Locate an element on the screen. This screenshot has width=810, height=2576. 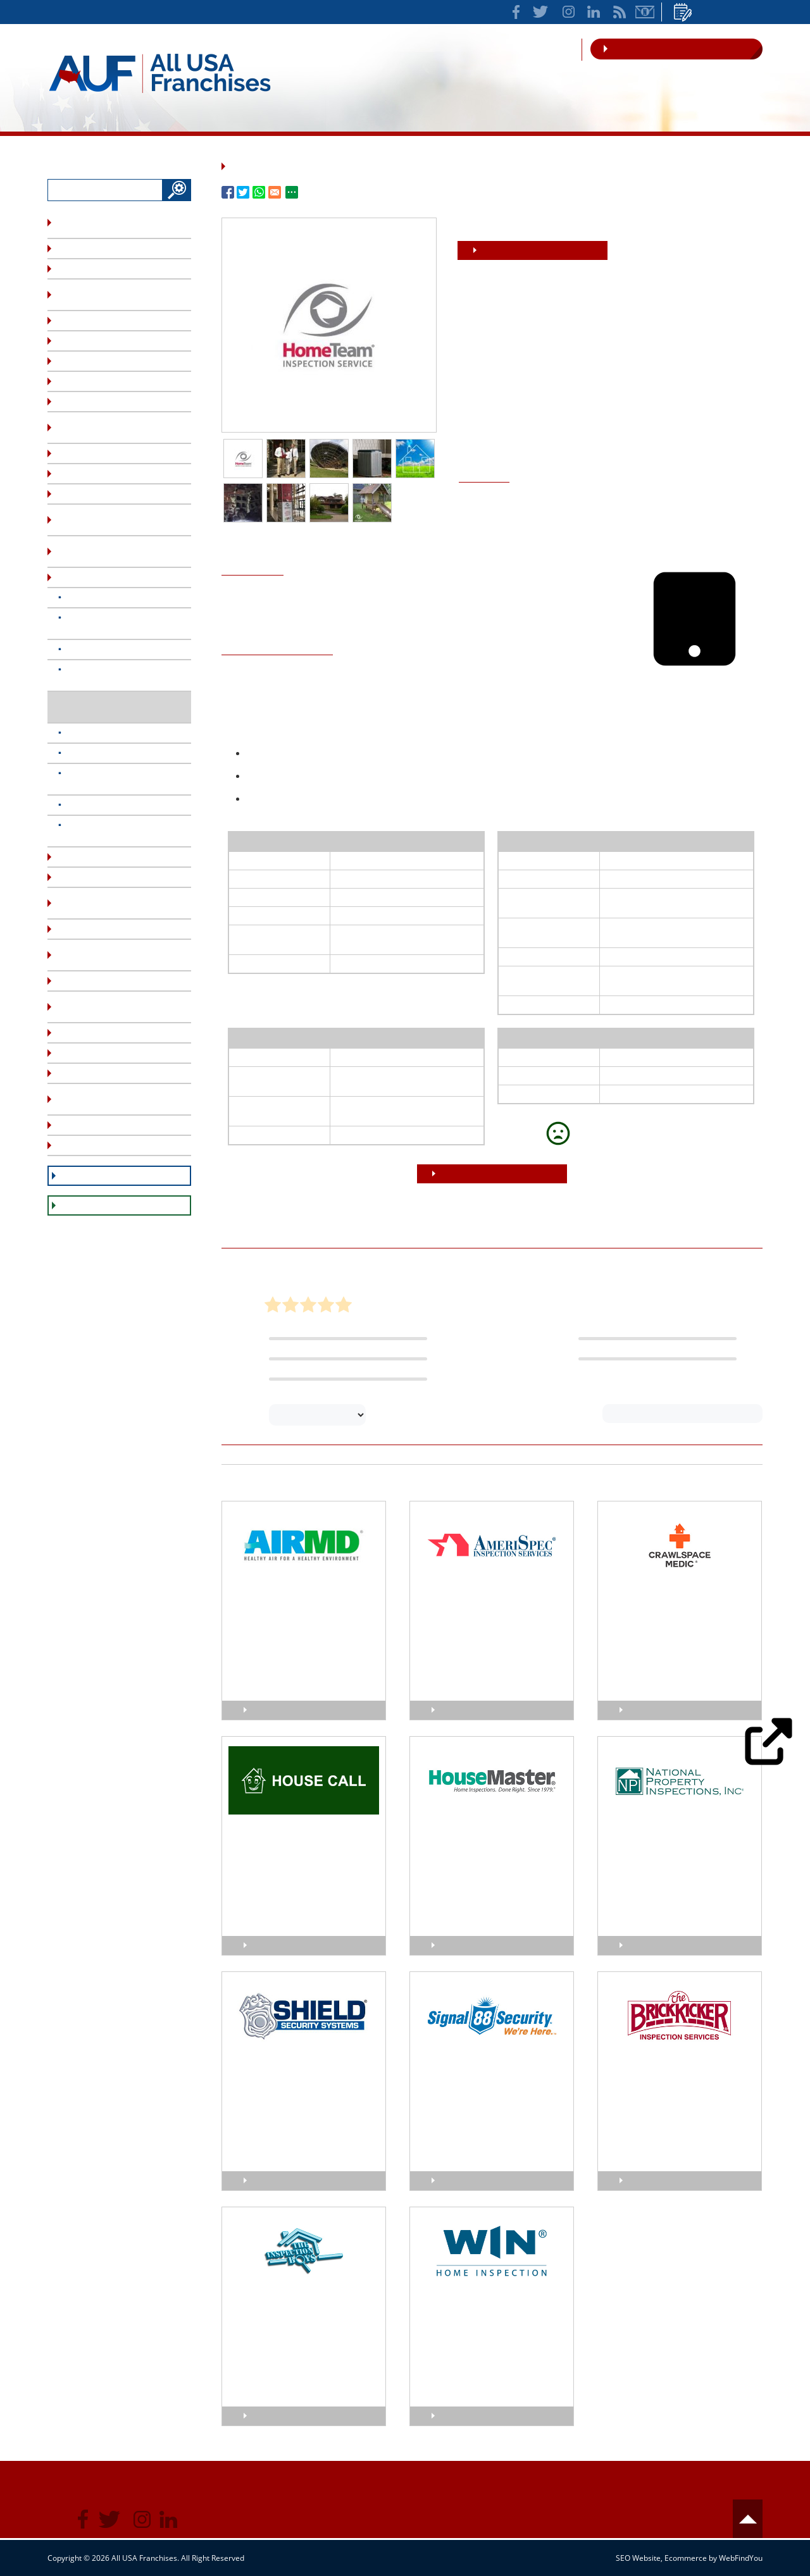
indicates a negative reaction or dissatisfied feedback is located at coordinates (558, 1133).